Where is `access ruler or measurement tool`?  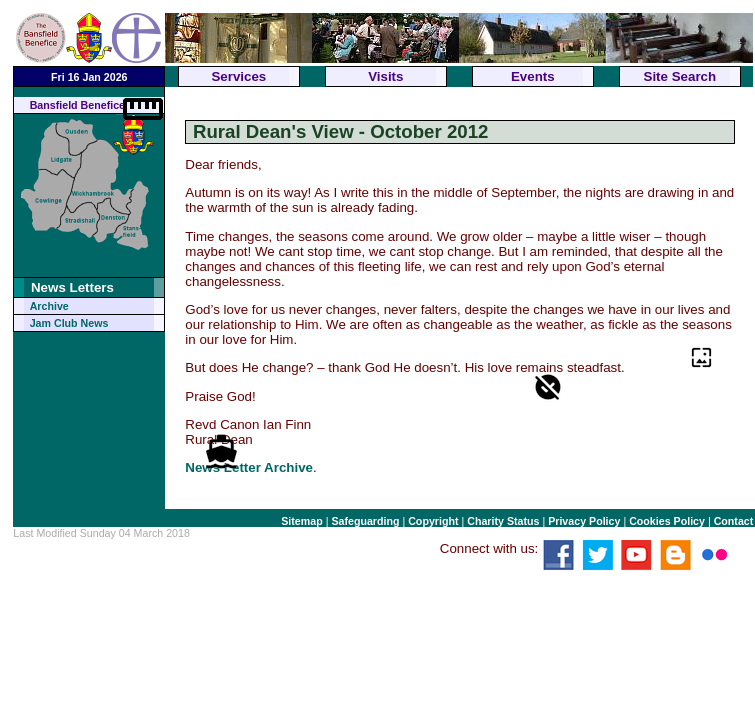
access ruler or measurement tool is located at coordinates (143, 109).